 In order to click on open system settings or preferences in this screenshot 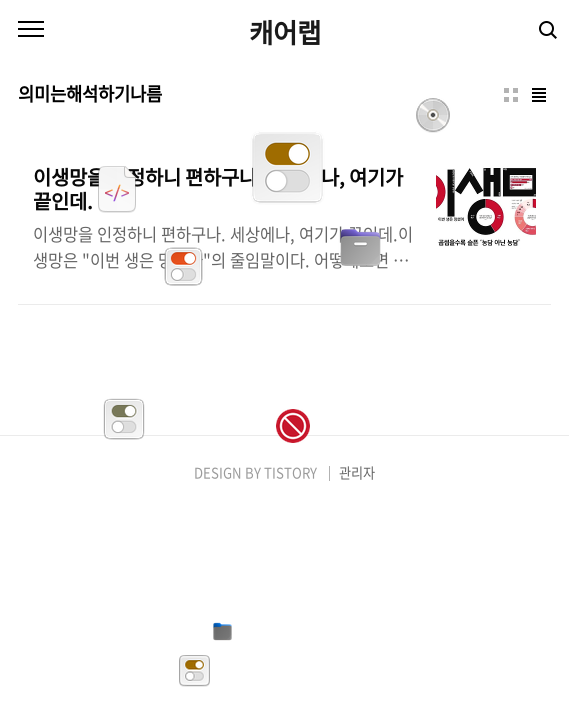, I will do `click(287, 167)`.